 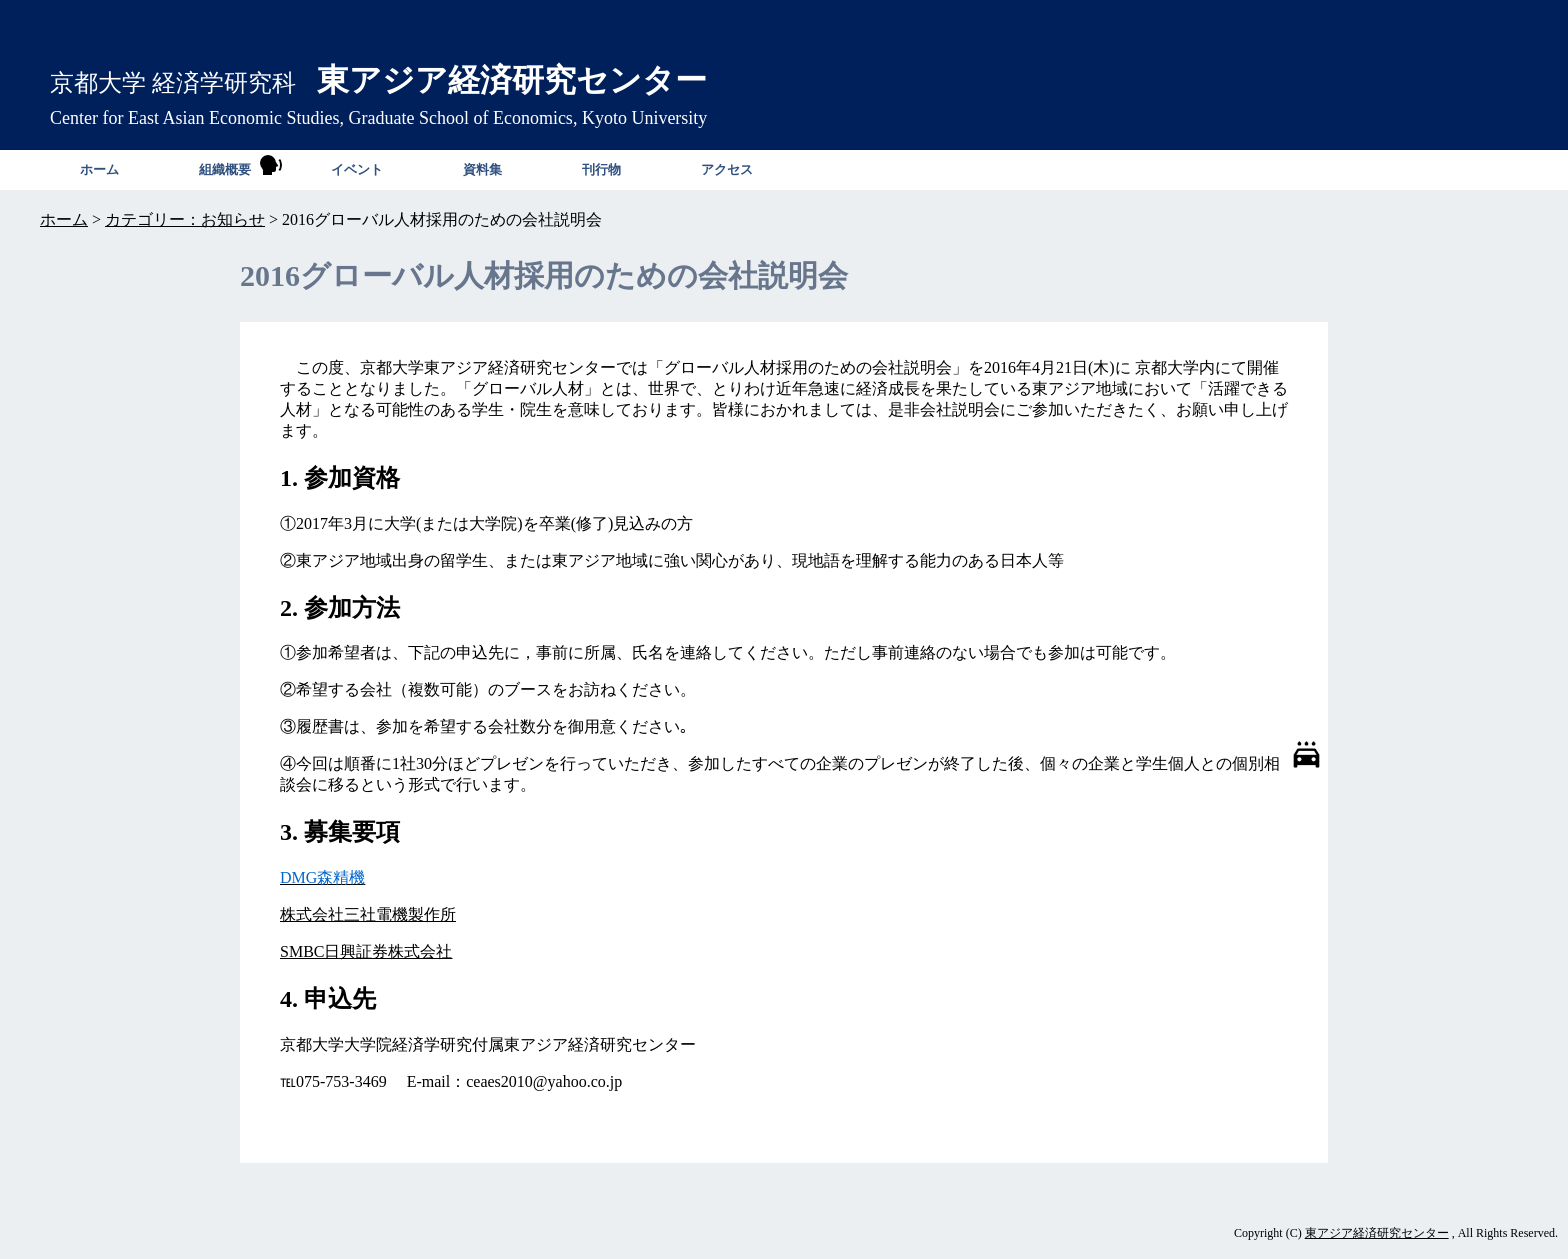 I want to click on activate text-to-speech or voice output, so click(x=271, y=165).